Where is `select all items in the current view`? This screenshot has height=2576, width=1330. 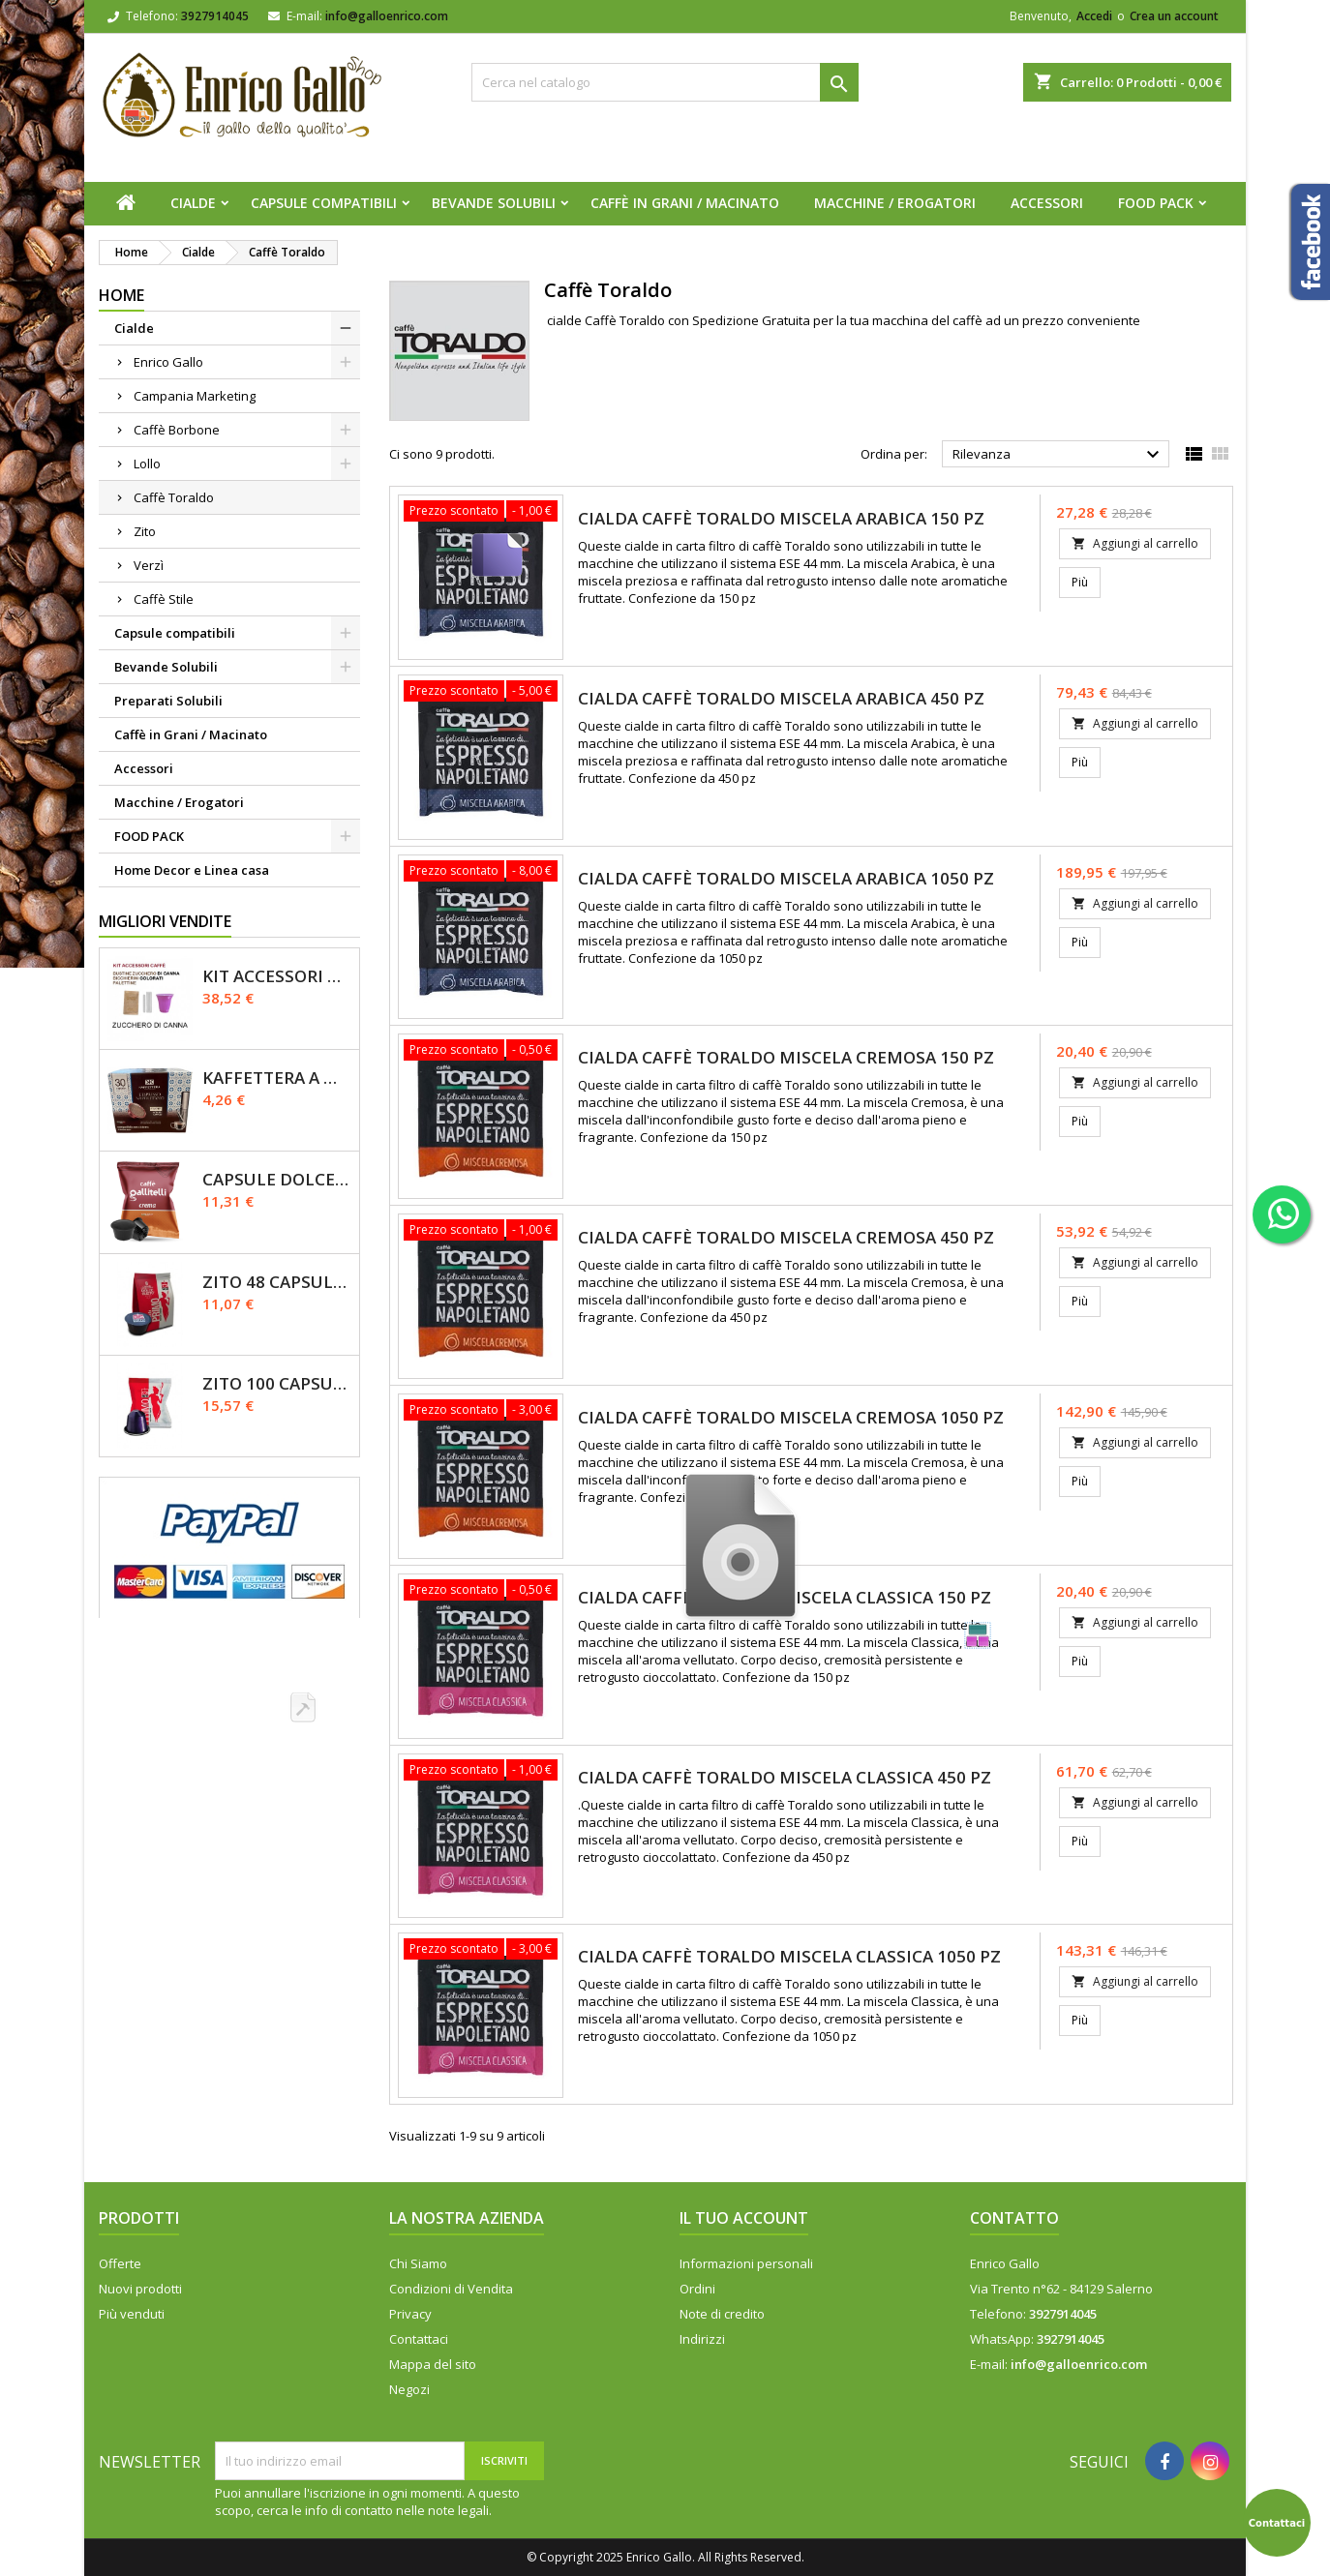
select all items in the current view is located at coordinates (978, 1635).